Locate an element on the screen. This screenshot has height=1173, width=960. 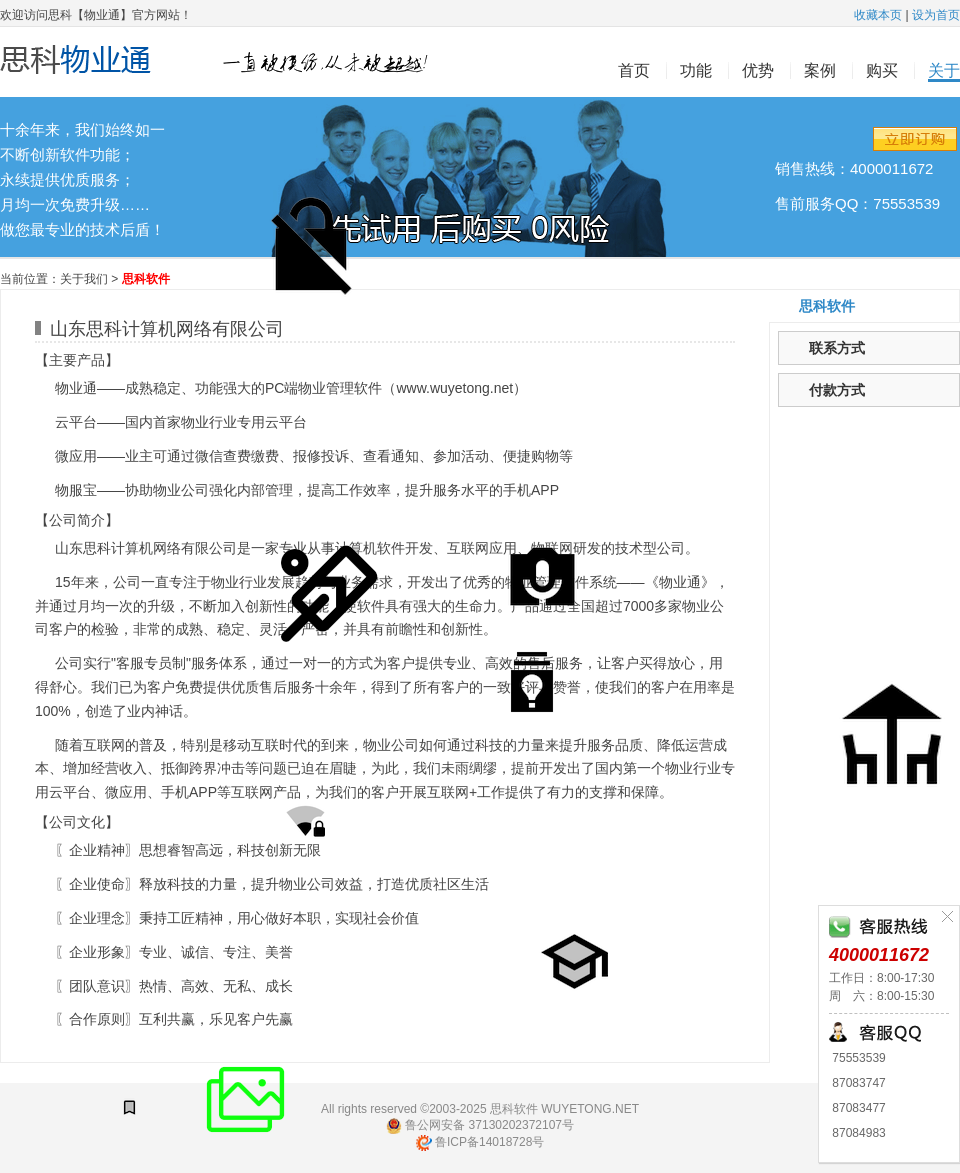
access cricket sports scores or content is located at coordinates (324, 592).